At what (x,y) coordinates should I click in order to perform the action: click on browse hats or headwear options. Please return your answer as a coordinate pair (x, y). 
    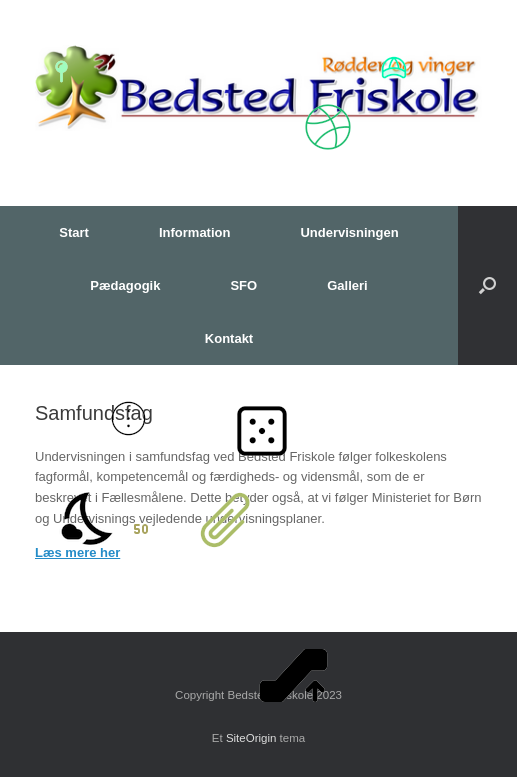
    Looking at the image, I should click on (394, 69).